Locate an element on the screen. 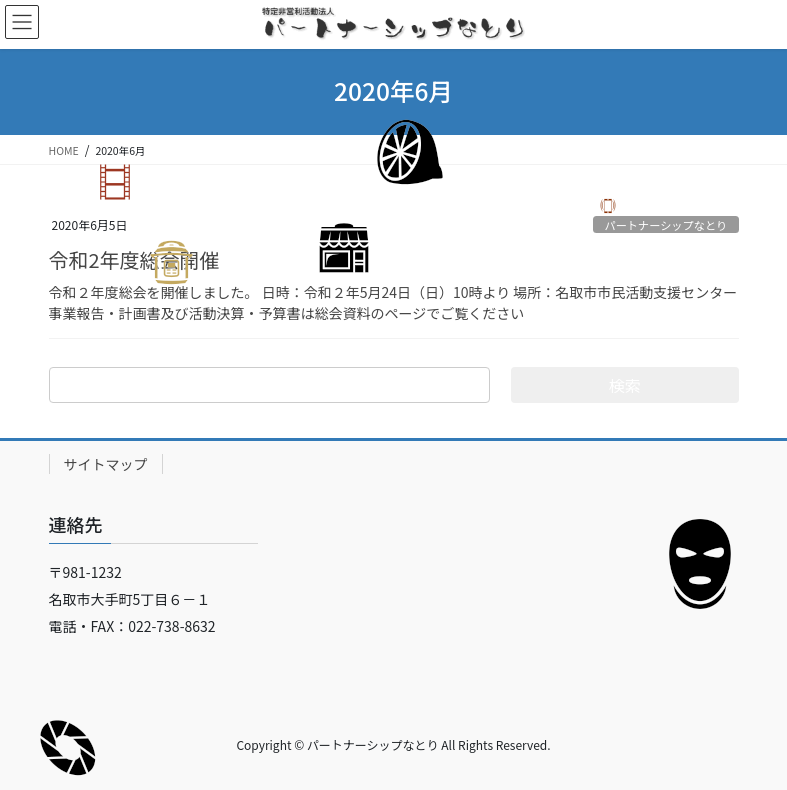  indicates citrus or lemon flavor/ingredient is located at coordinates (410, 152).